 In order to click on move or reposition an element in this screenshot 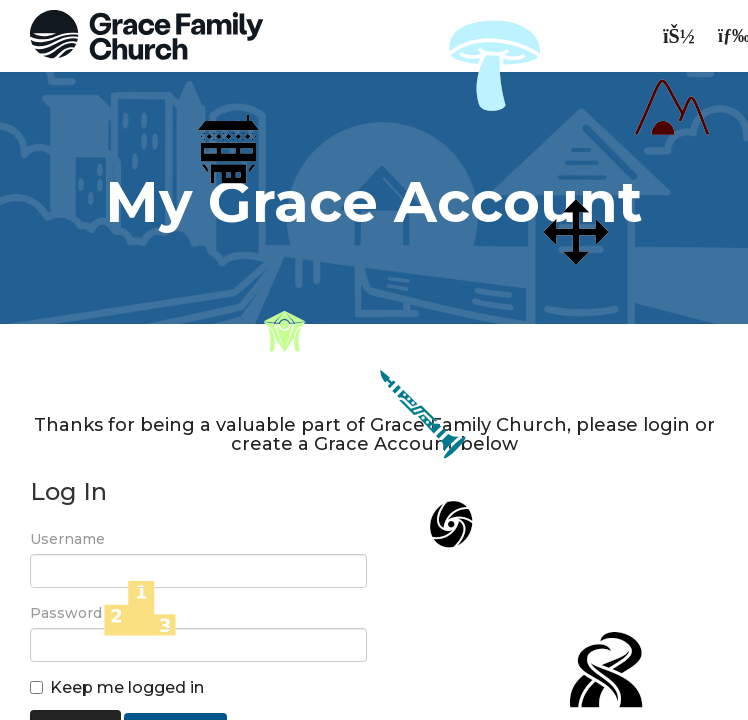, I will do `click(576, 232)`.